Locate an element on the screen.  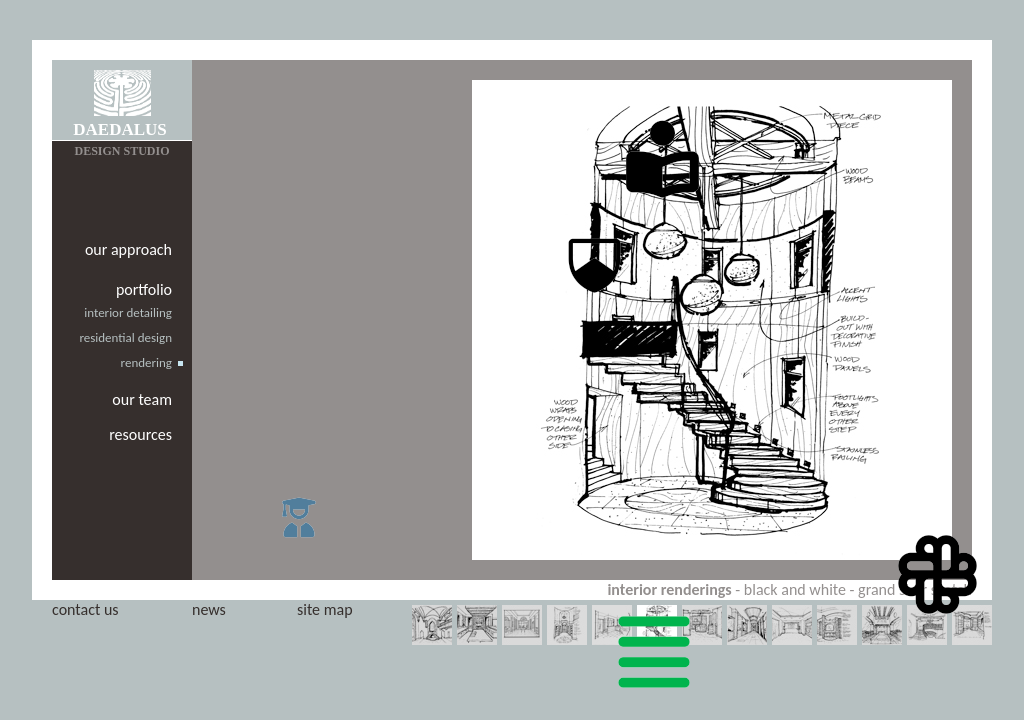
view student or graduate profile is located at coordinates (299, 518).